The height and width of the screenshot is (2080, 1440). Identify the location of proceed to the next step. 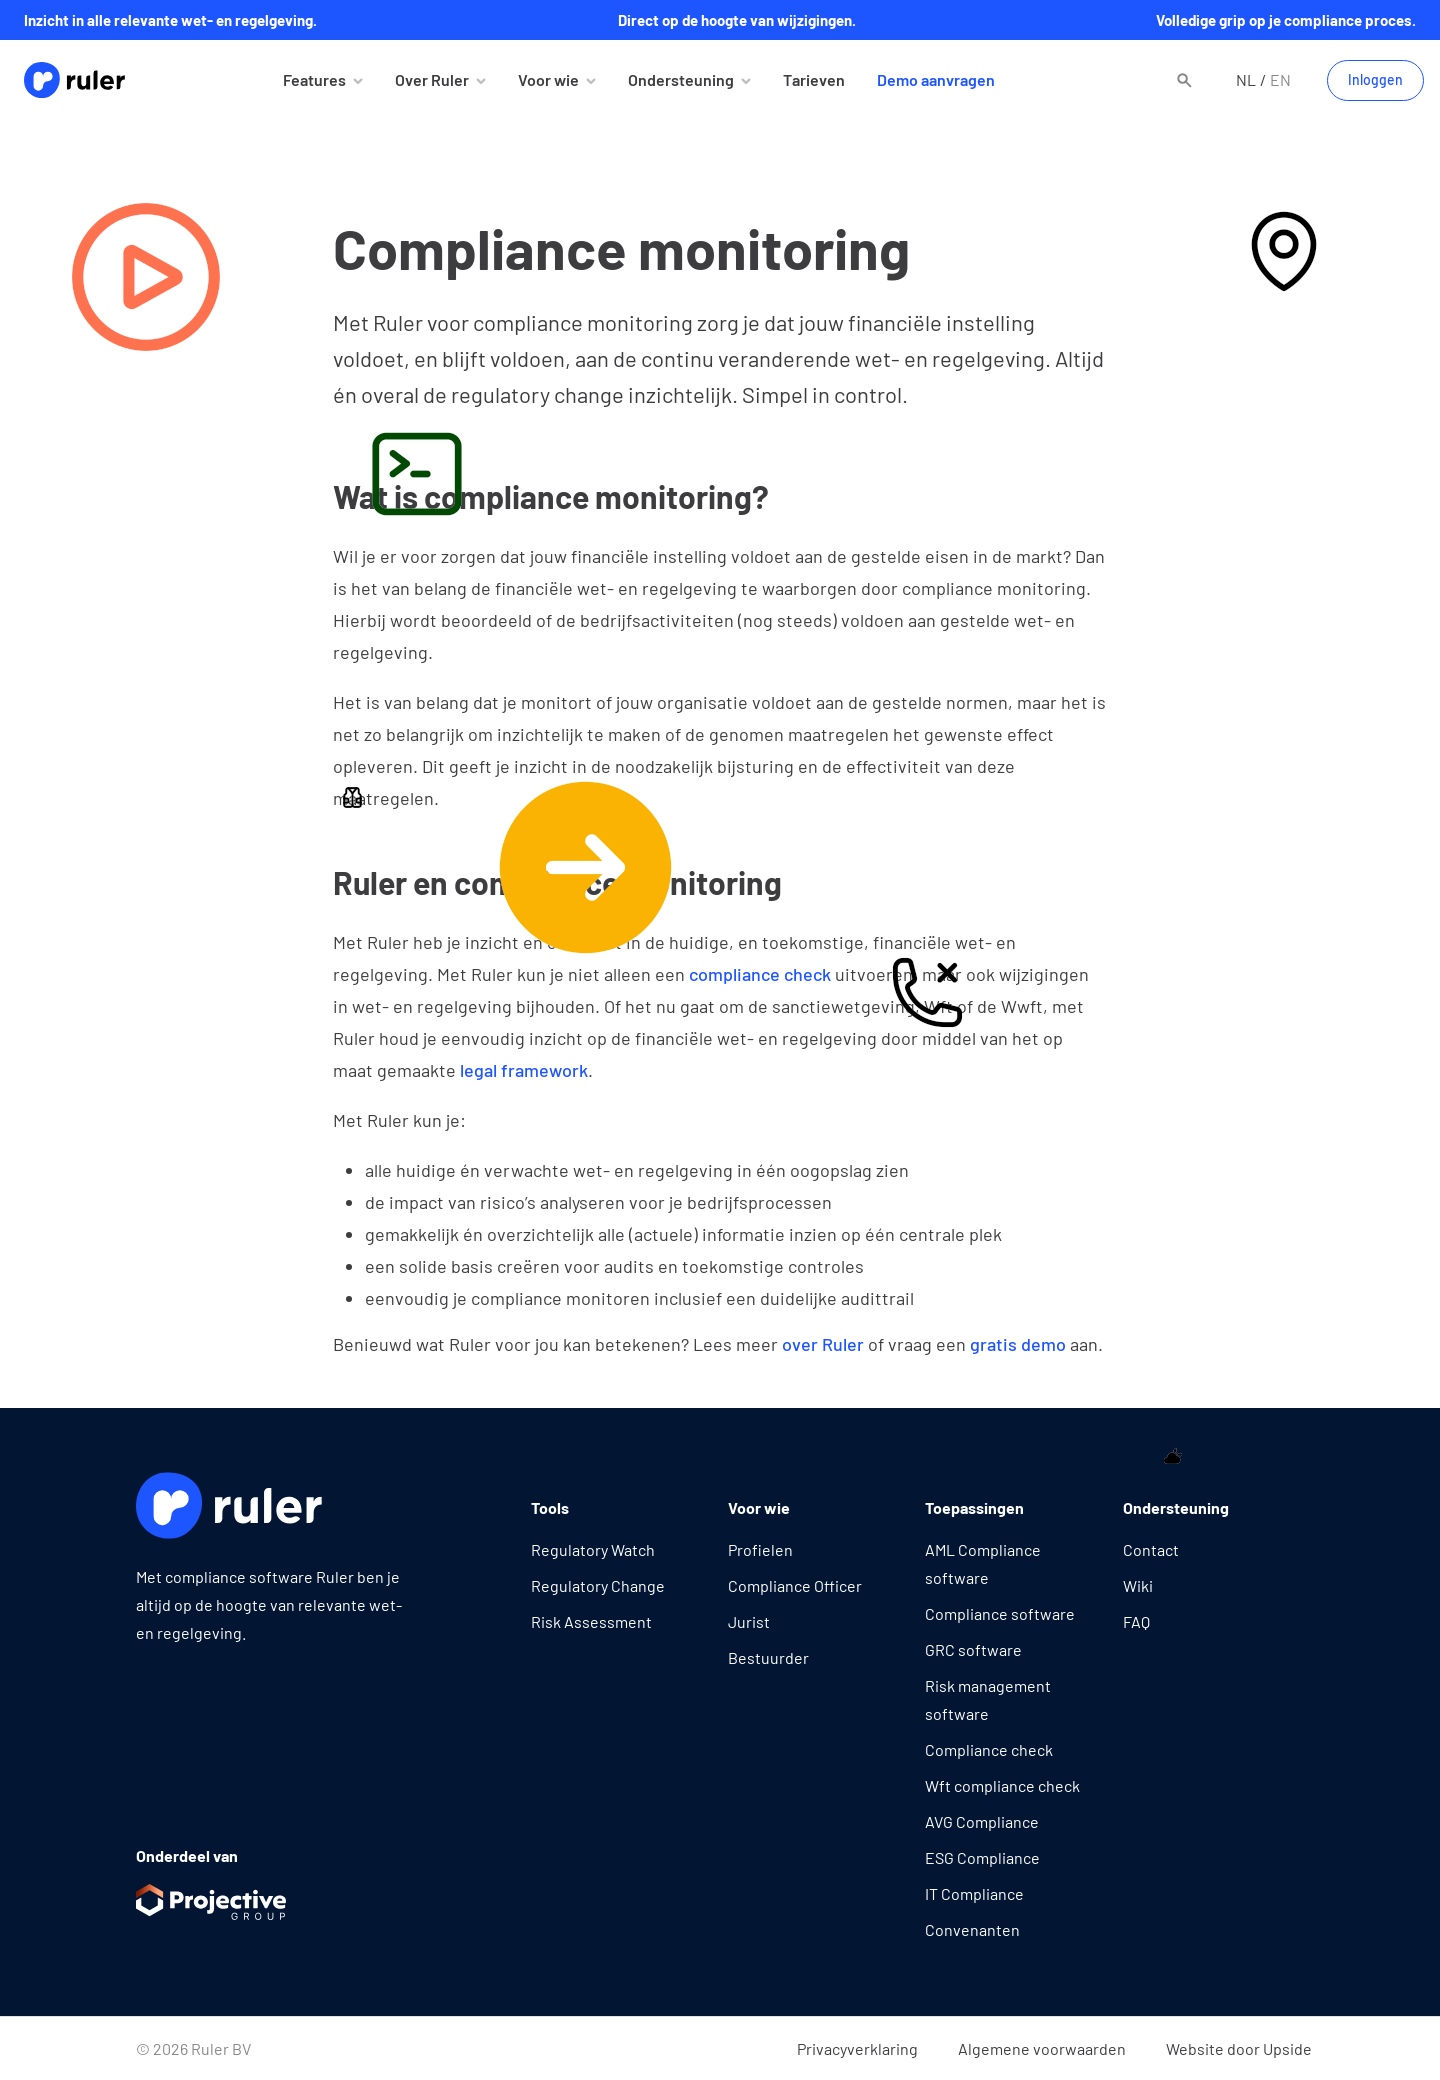
(585, 867).